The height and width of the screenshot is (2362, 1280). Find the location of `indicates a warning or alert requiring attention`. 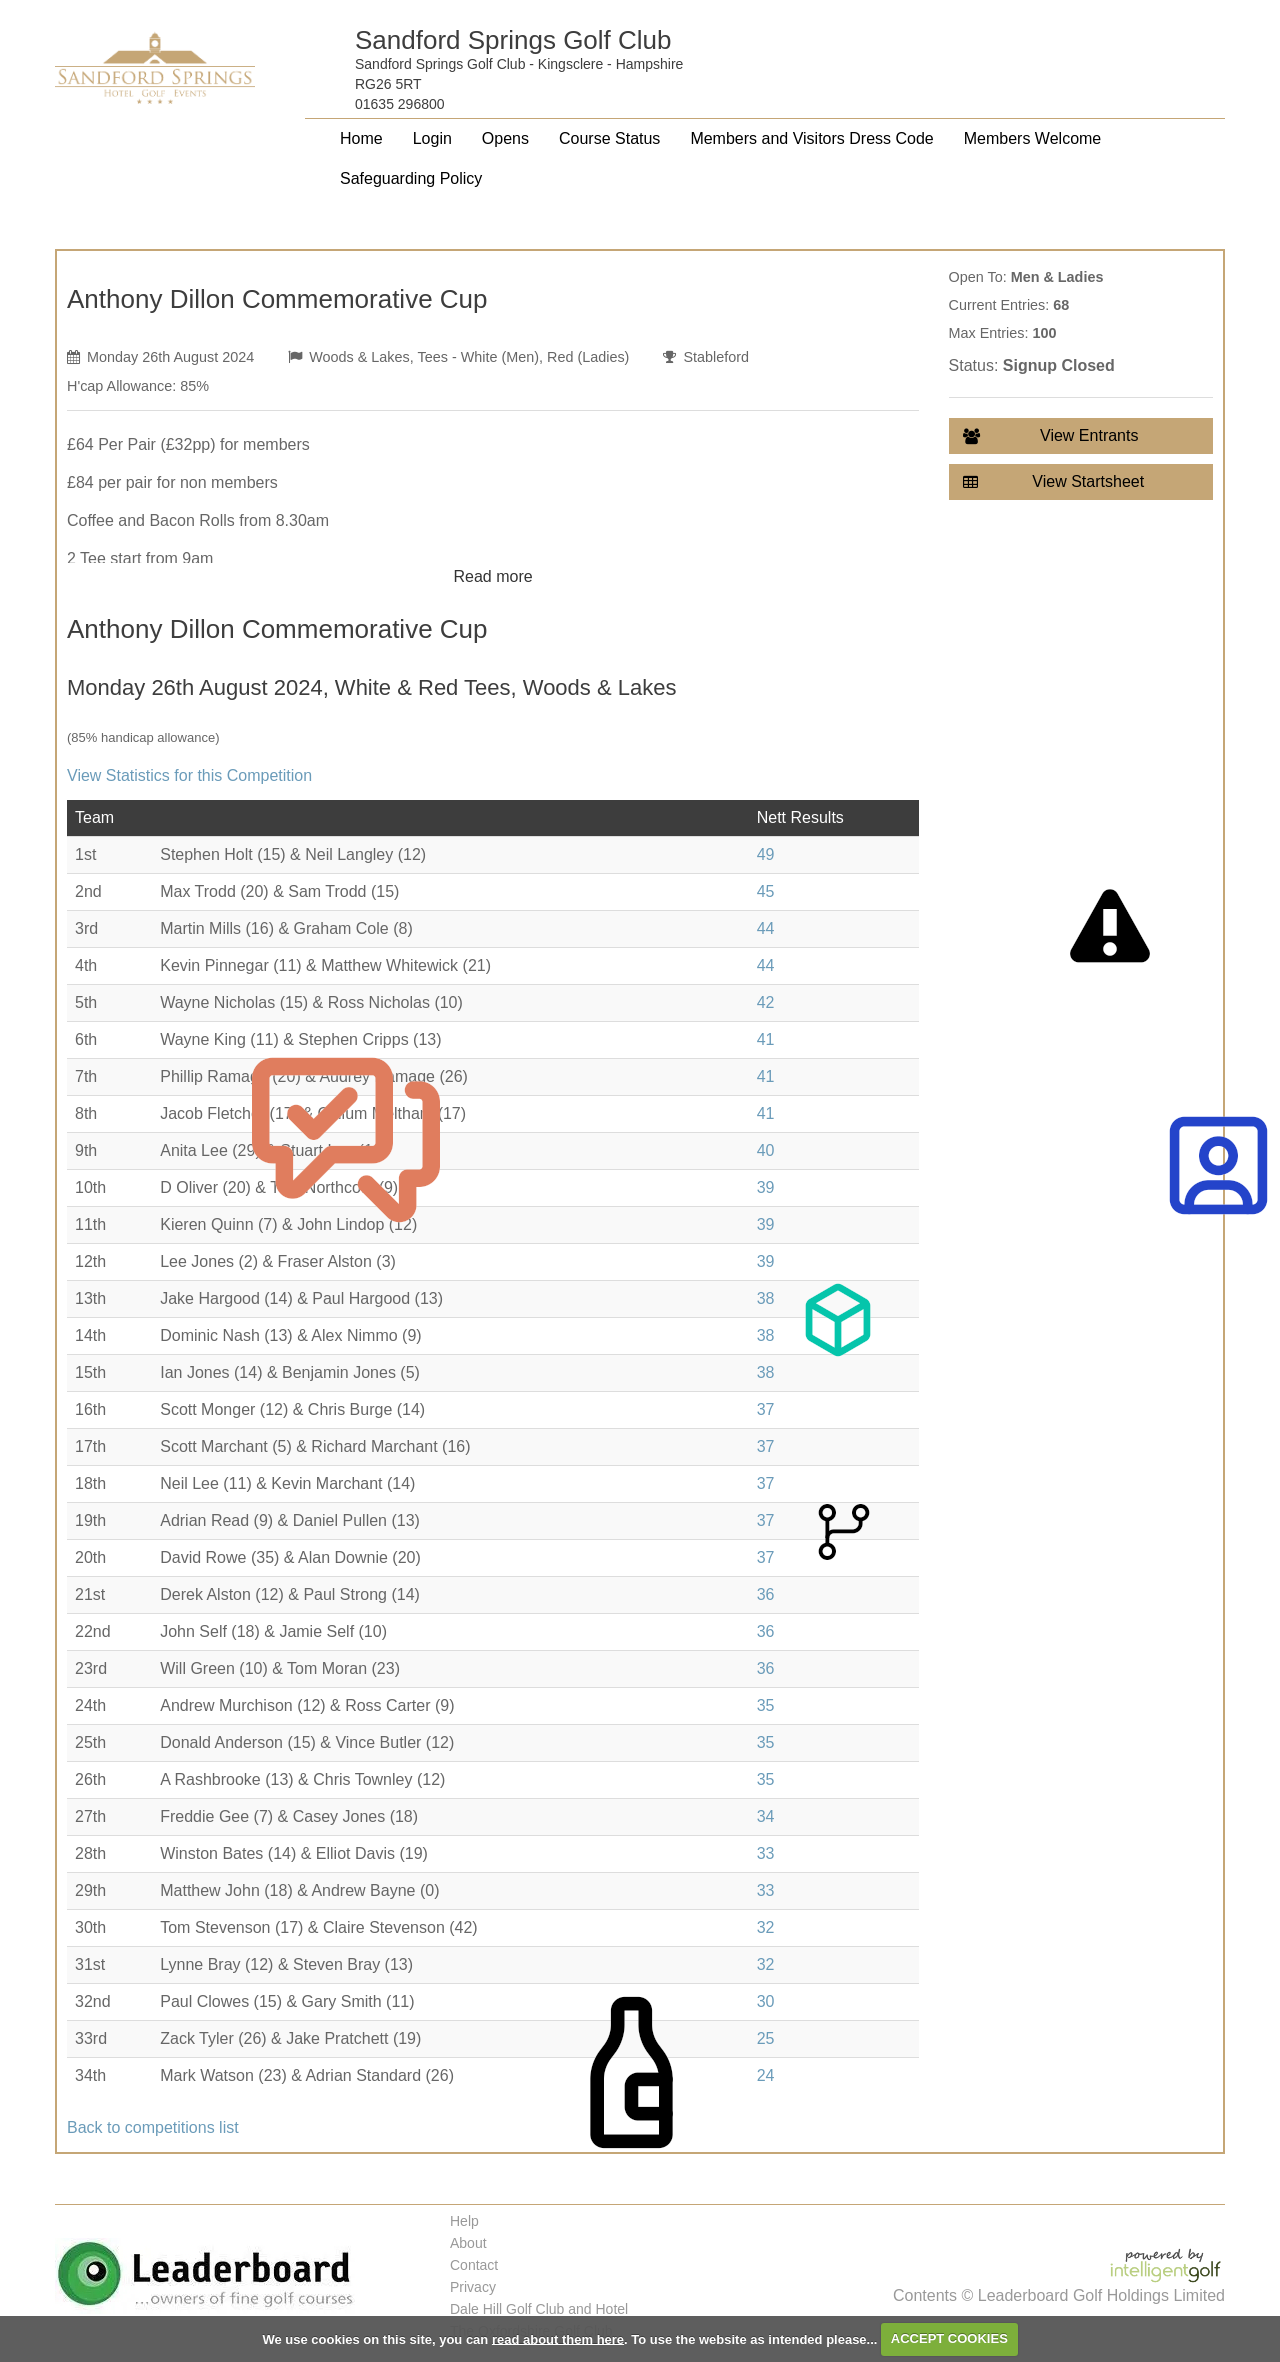

indicates a warning or alert requiring attention is located at coordinates (1110, 929).